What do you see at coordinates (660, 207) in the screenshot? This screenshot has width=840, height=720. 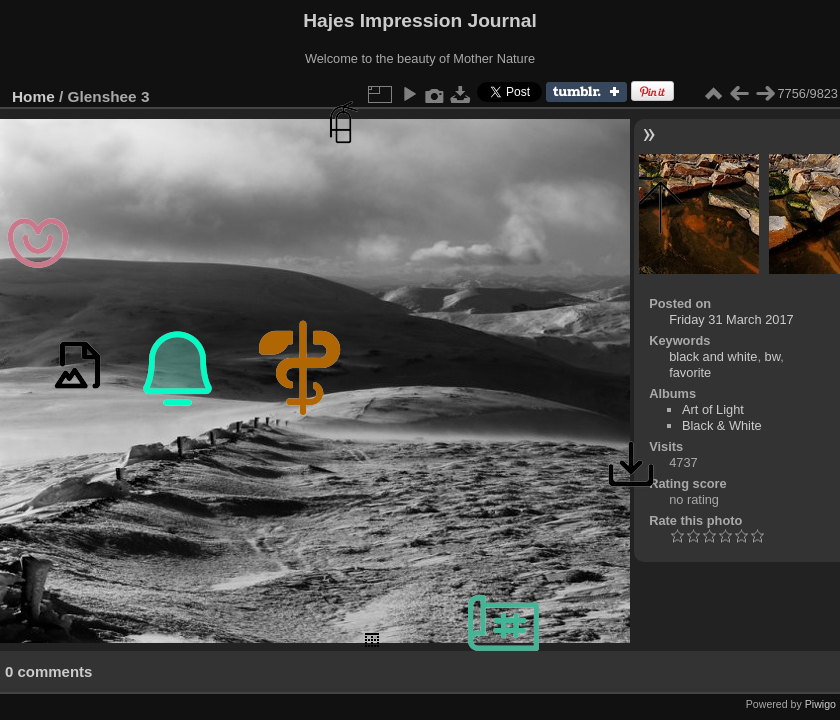 I see `scroll to top of page` at bounding box center [660, 207].